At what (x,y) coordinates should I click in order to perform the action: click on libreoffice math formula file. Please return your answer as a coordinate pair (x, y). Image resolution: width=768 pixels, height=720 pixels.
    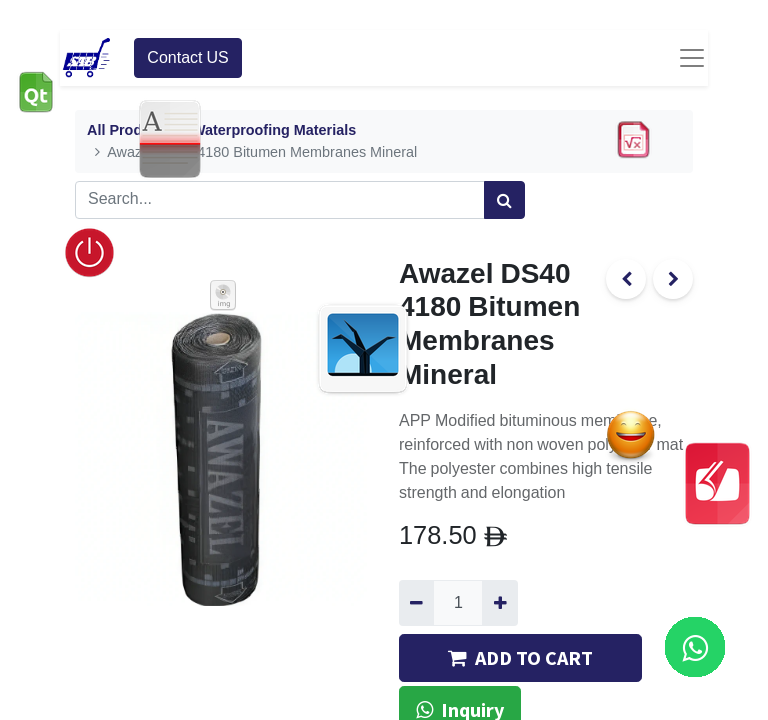
    Looking at the image, I should click on (633, 139).